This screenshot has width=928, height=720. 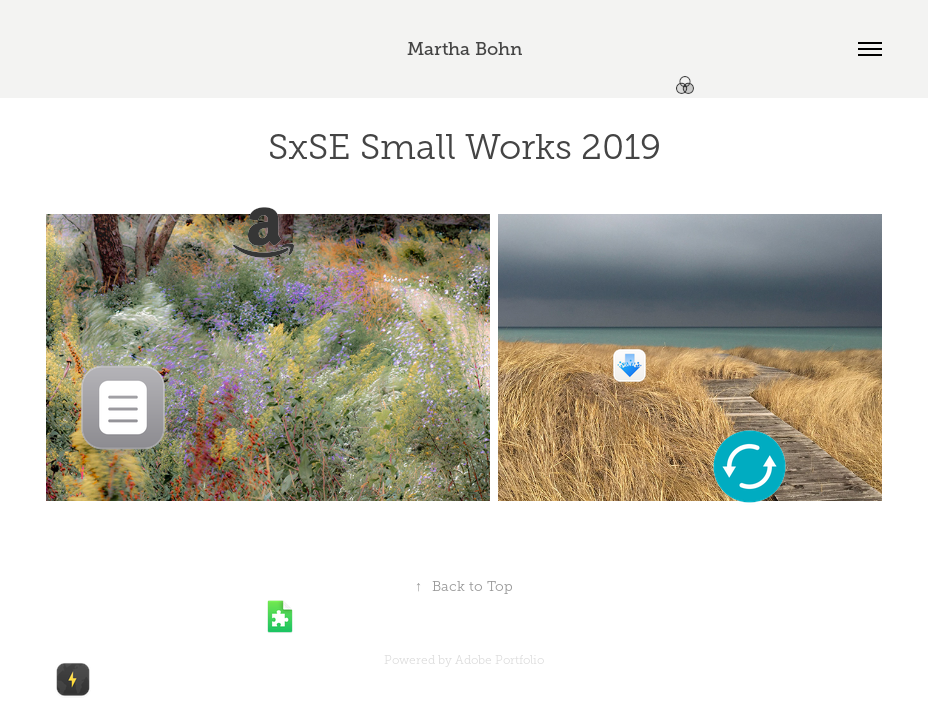 I want to click on open ktorrent to manage torrent downloads, so click(x=629, y=365).